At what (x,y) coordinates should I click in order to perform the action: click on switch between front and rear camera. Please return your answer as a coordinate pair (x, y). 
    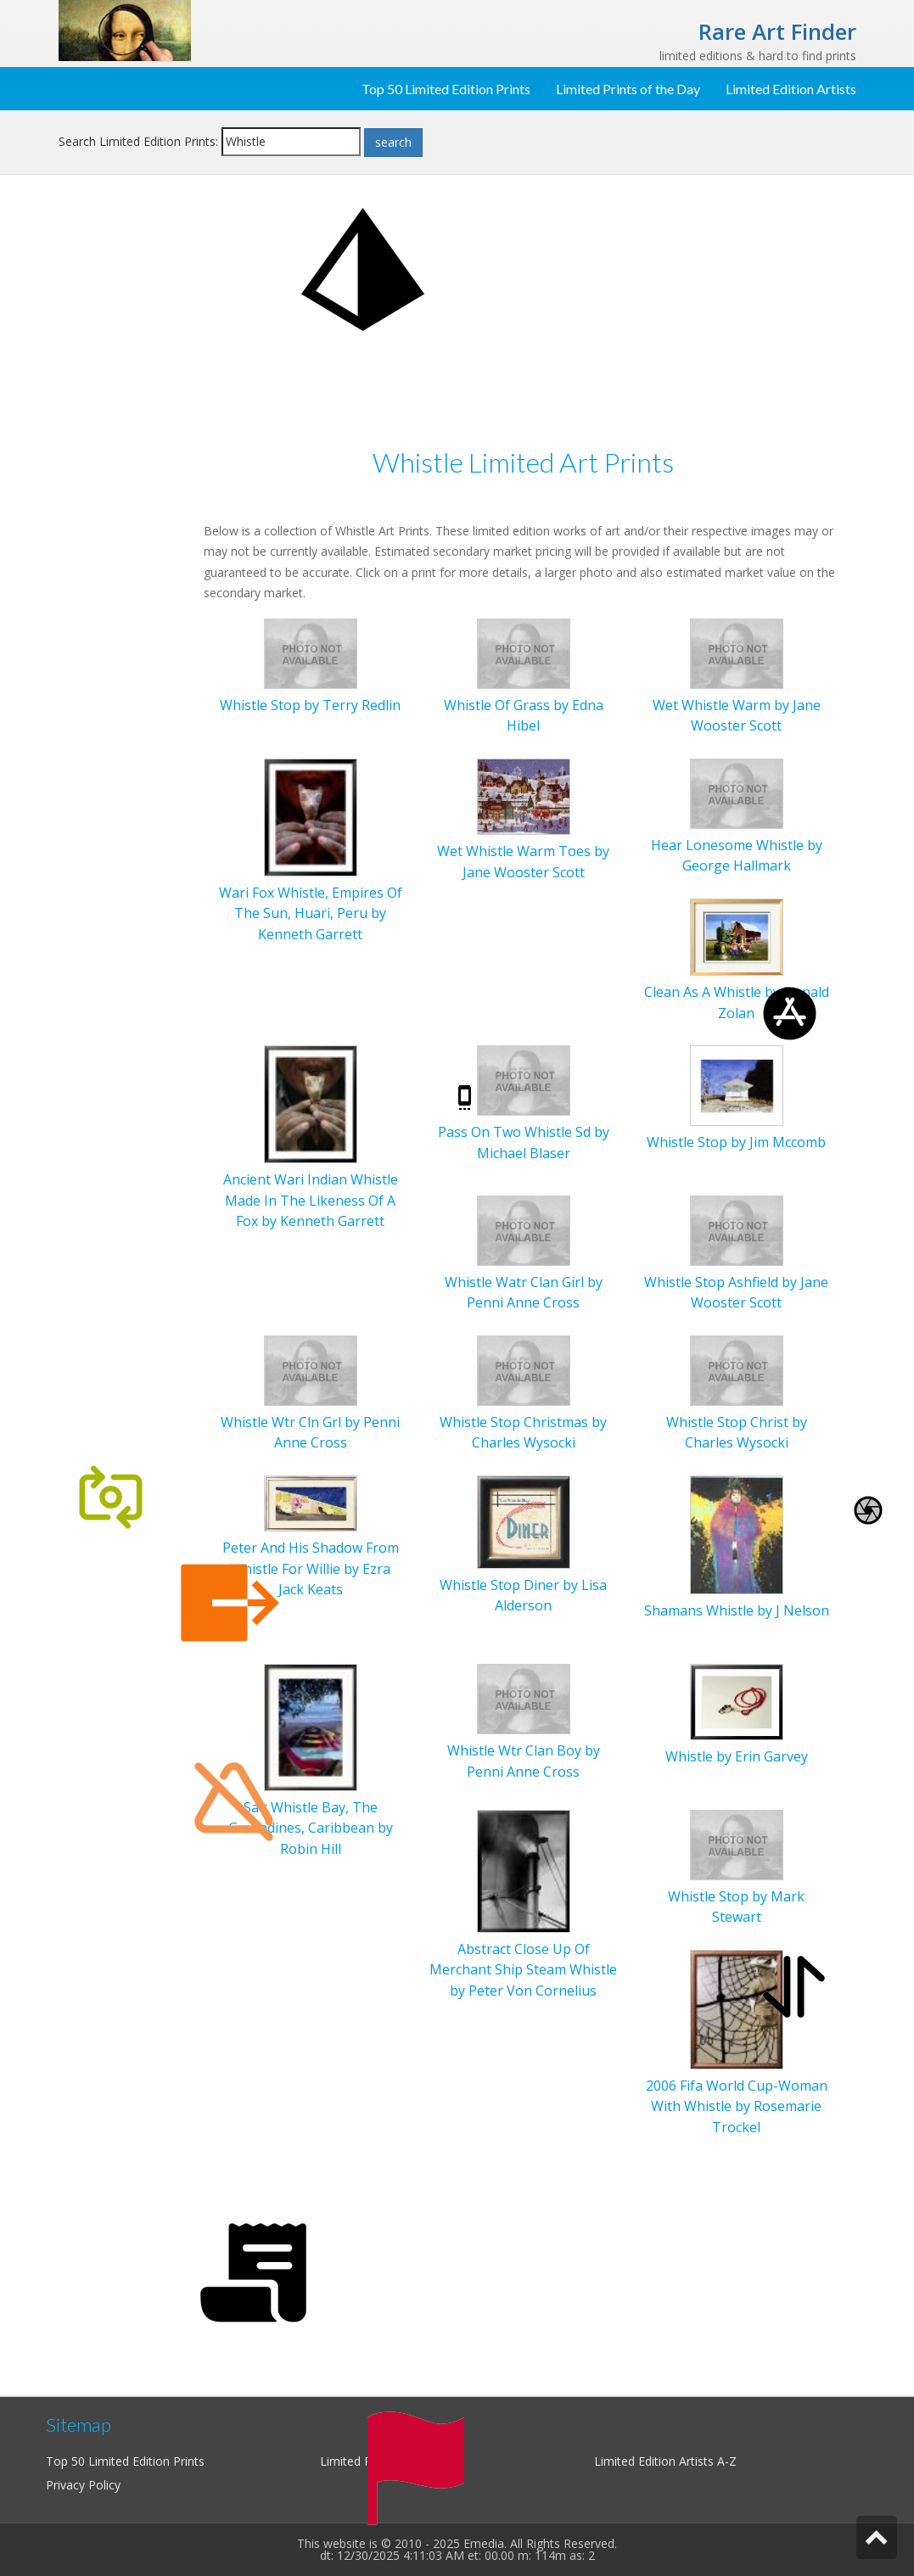
    Looking at the image, I should click on (110, 1497).